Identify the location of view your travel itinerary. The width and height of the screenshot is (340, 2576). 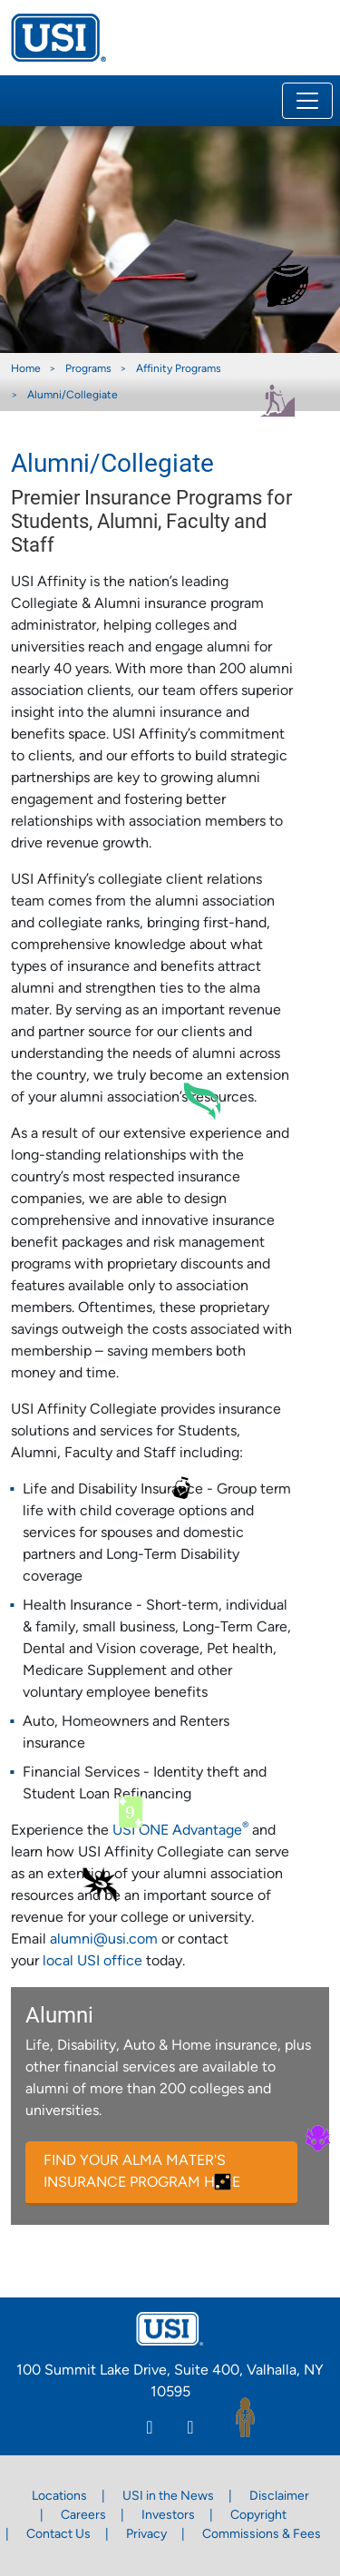
(202, 1102).